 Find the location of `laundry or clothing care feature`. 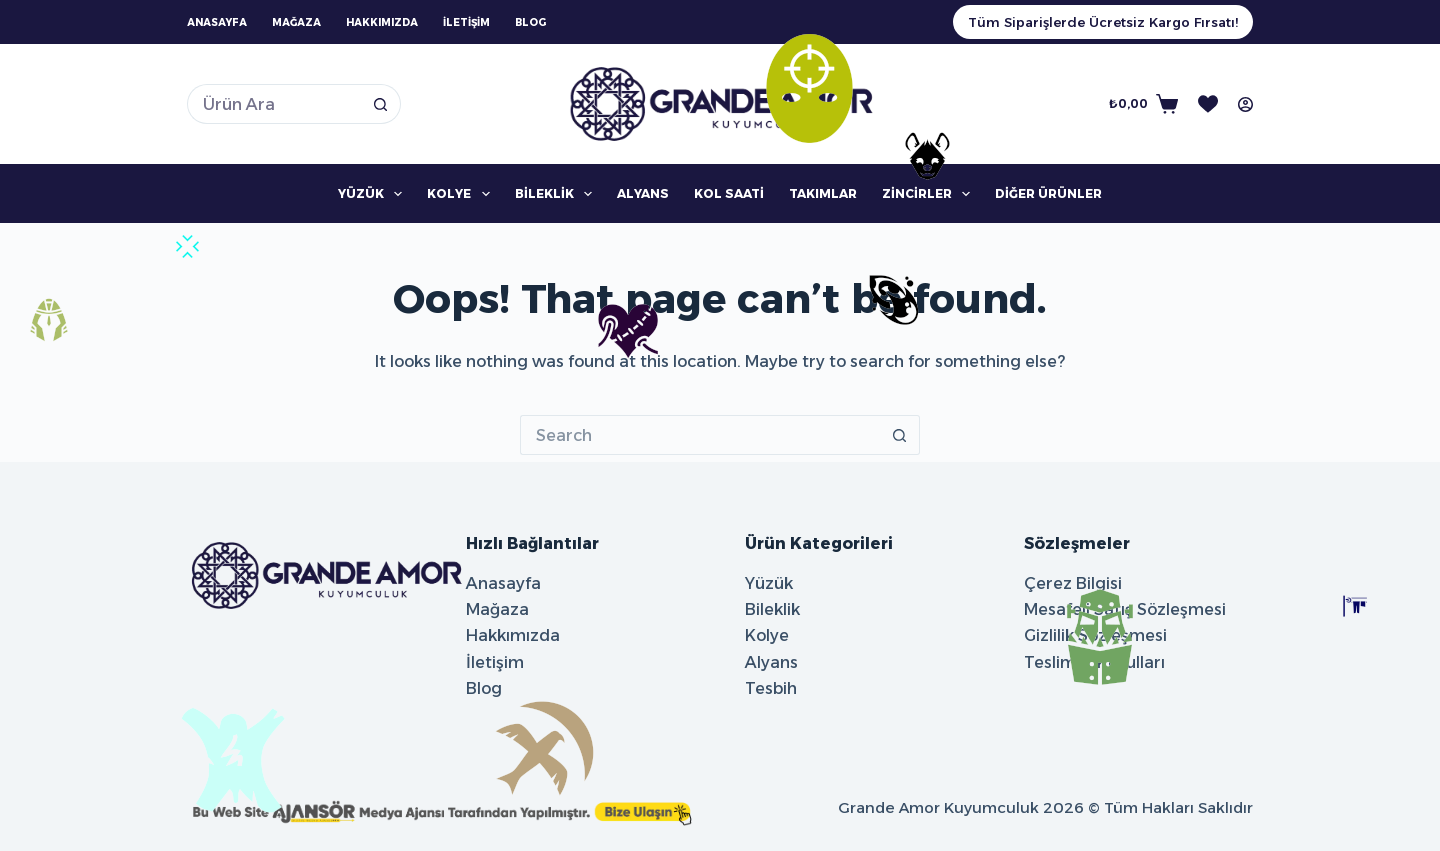

laundry or clothing care feature is located at coordinates (1355, 605).